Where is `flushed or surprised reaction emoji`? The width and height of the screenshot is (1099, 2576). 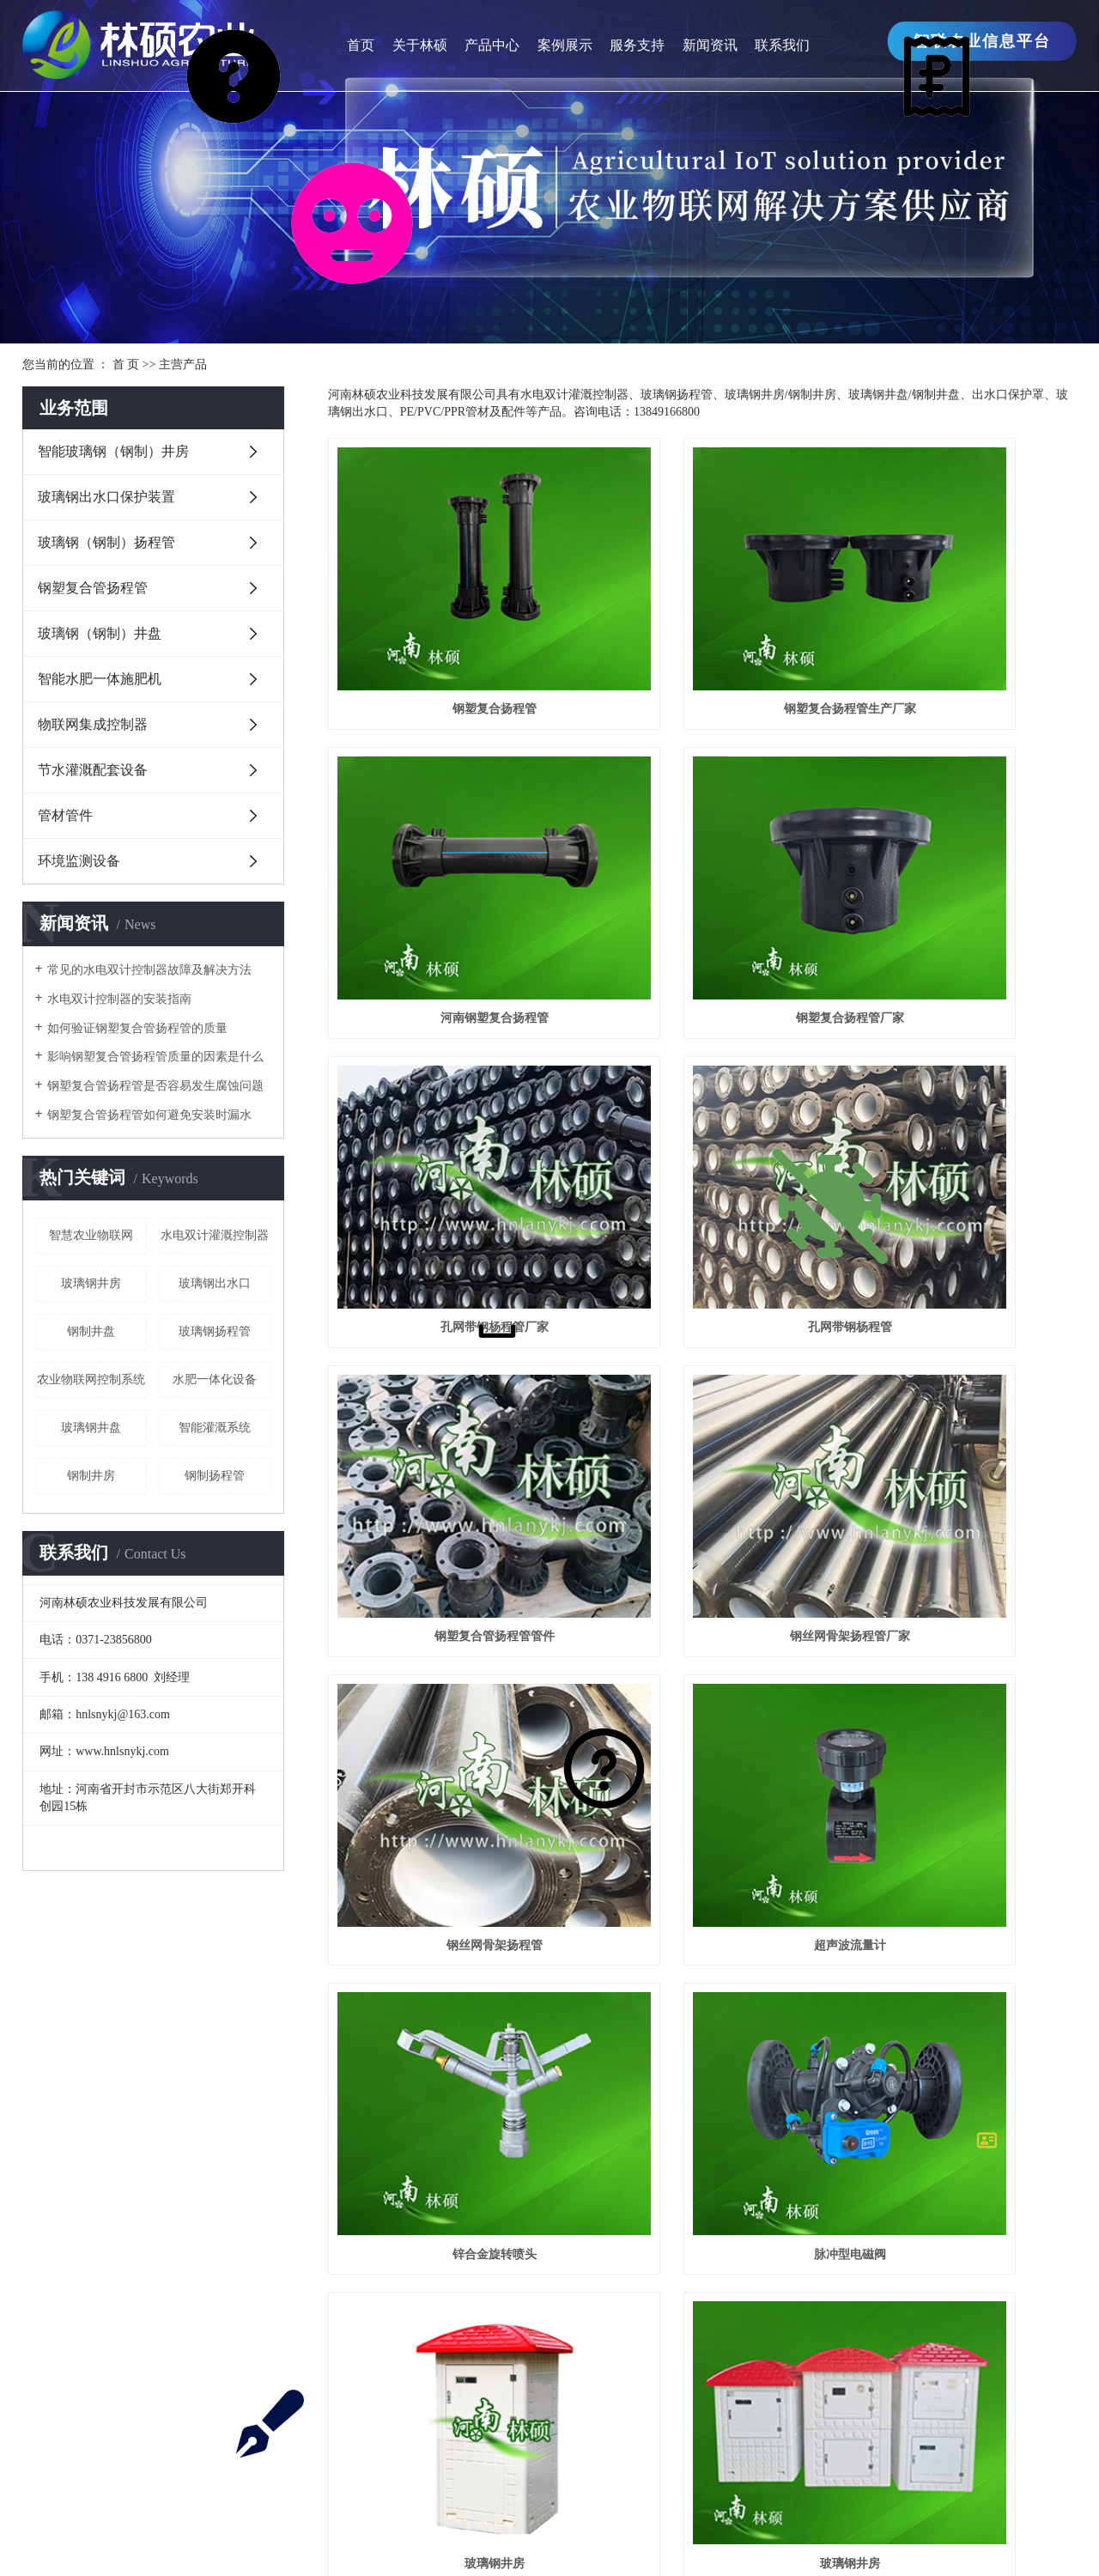
flushed or surprised reaction emoji is located at coordinates (352, 223).